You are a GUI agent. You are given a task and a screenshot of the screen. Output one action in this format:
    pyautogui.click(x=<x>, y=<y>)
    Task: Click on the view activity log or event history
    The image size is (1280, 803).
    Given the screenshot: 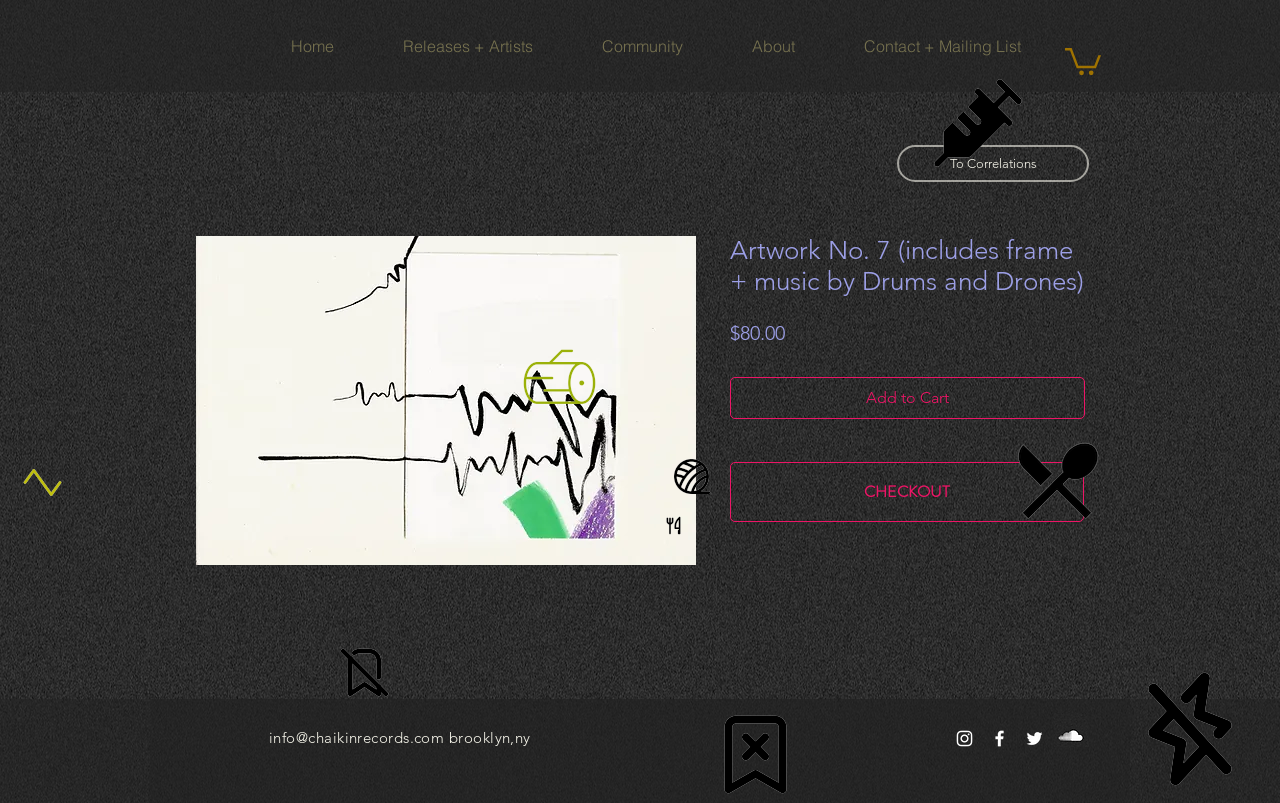 What is the action you would take?
    pyautogui.click(x=559, y=380)
    